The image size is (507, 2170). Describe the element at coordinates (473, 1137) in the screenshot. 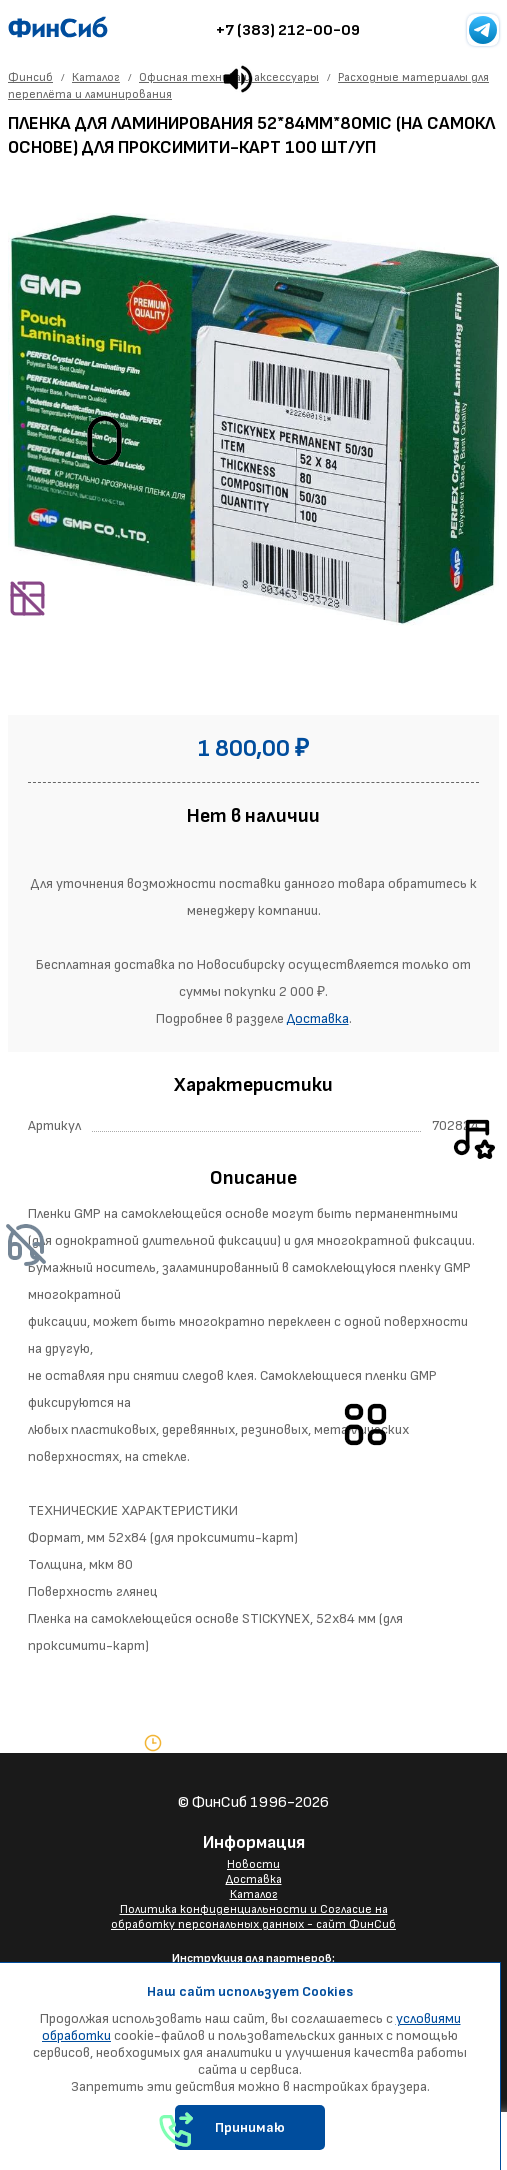

I see `add song to favorites` at that location.